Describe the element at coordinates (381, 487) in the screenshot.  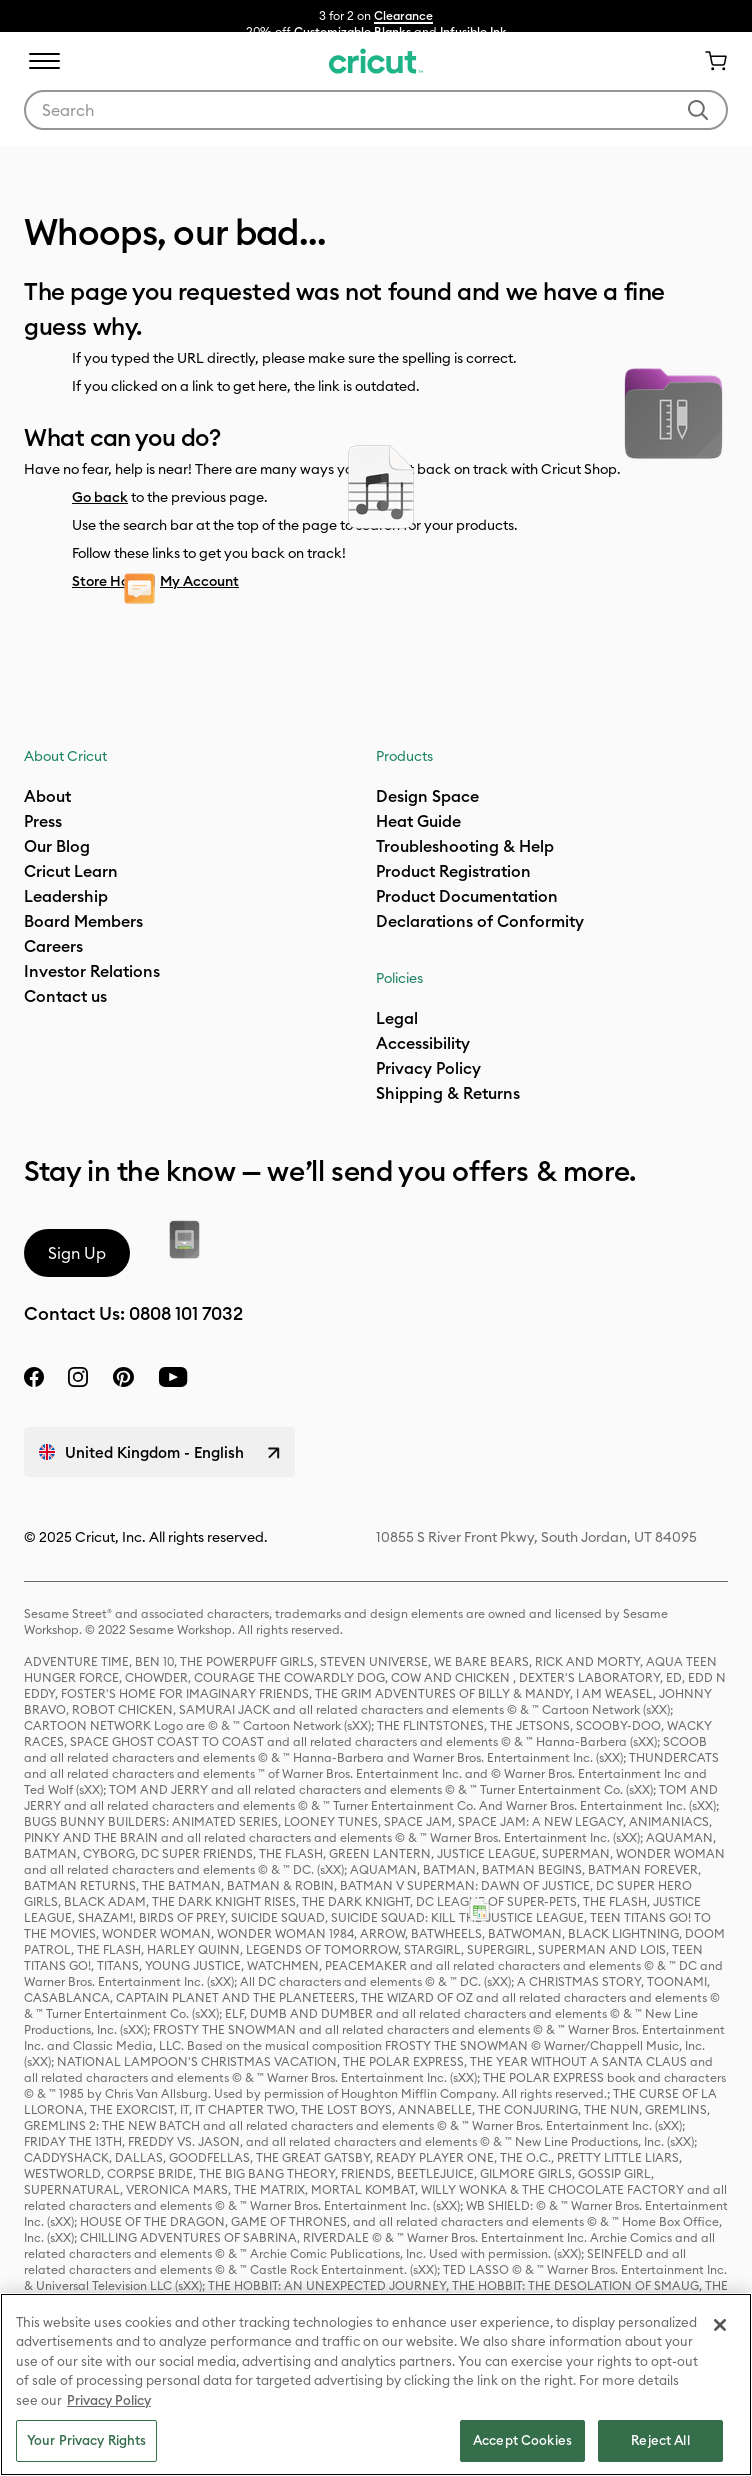
I see `an iMelody audio file` at that location.